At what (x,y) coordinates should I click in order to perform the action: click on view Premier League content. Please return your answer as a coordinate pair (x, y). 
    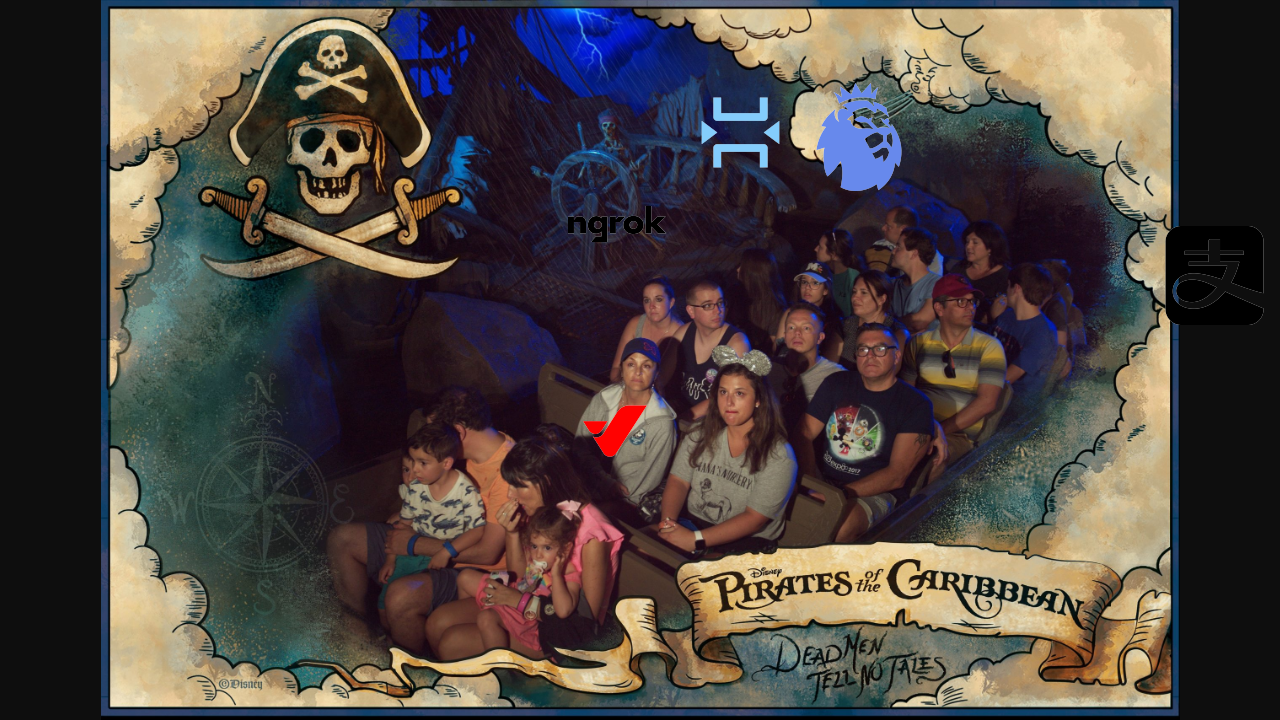
    Looking at the image, I should click on (859, 137).